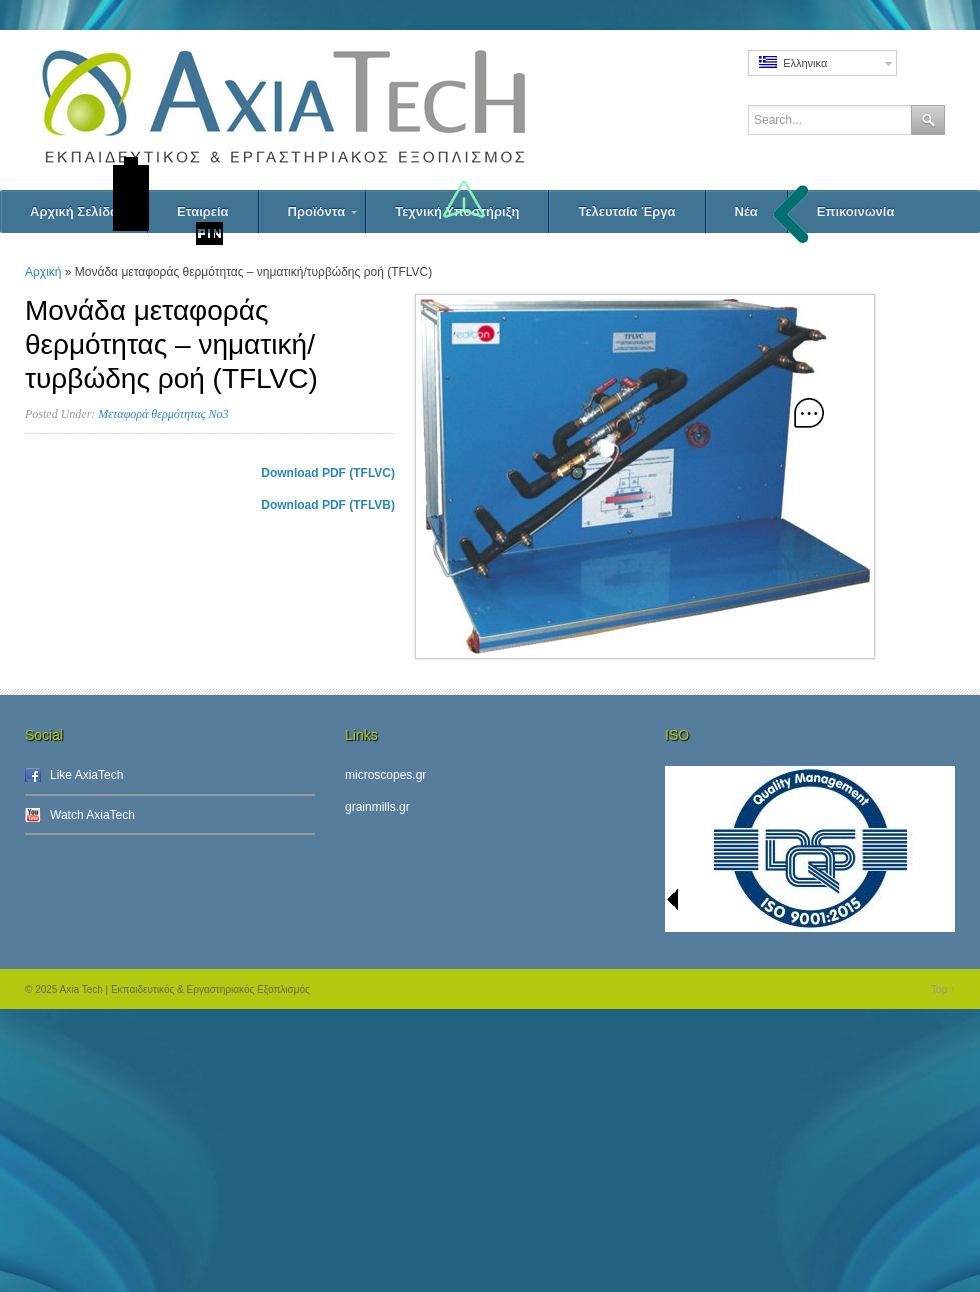 The height and width of the screenshot is (1292, 980). What do you see at coordinates (808, 413) in the screenshot?
I see `open chat or messaging` at bounding box center [808, 413].